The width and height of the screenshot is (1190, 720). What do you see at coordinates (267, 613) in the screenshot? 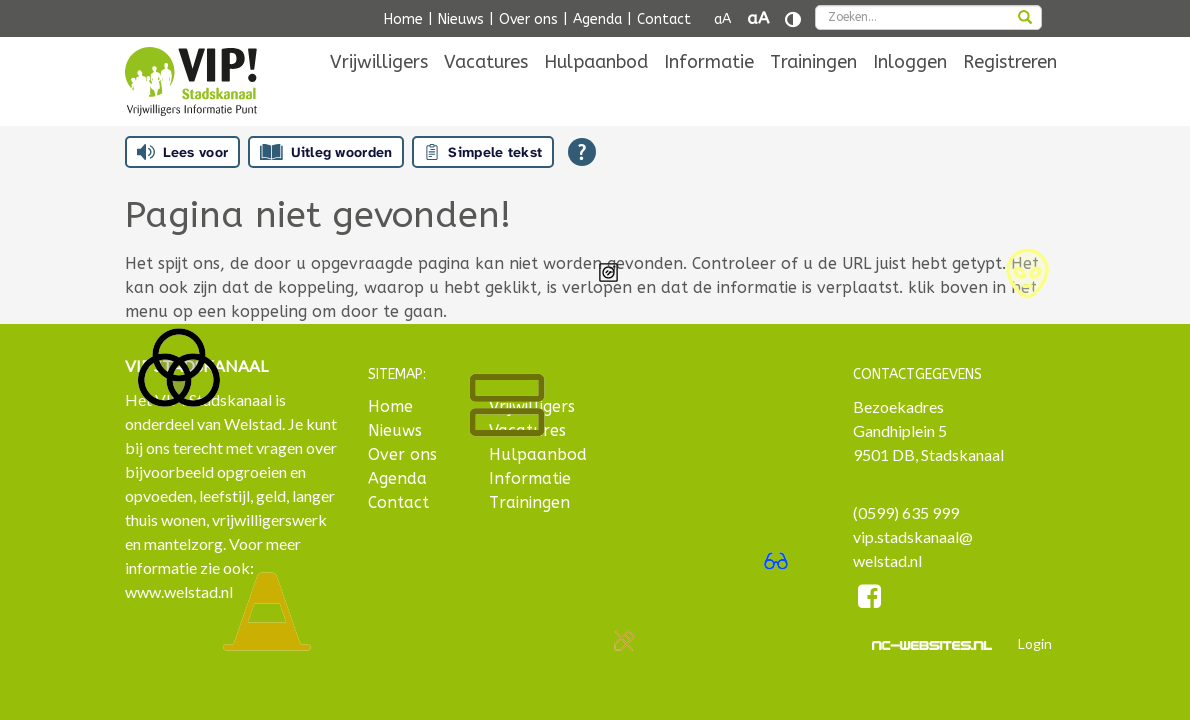
I see `indicates construction or maintenance in progress` at bounding box center [267, 613].